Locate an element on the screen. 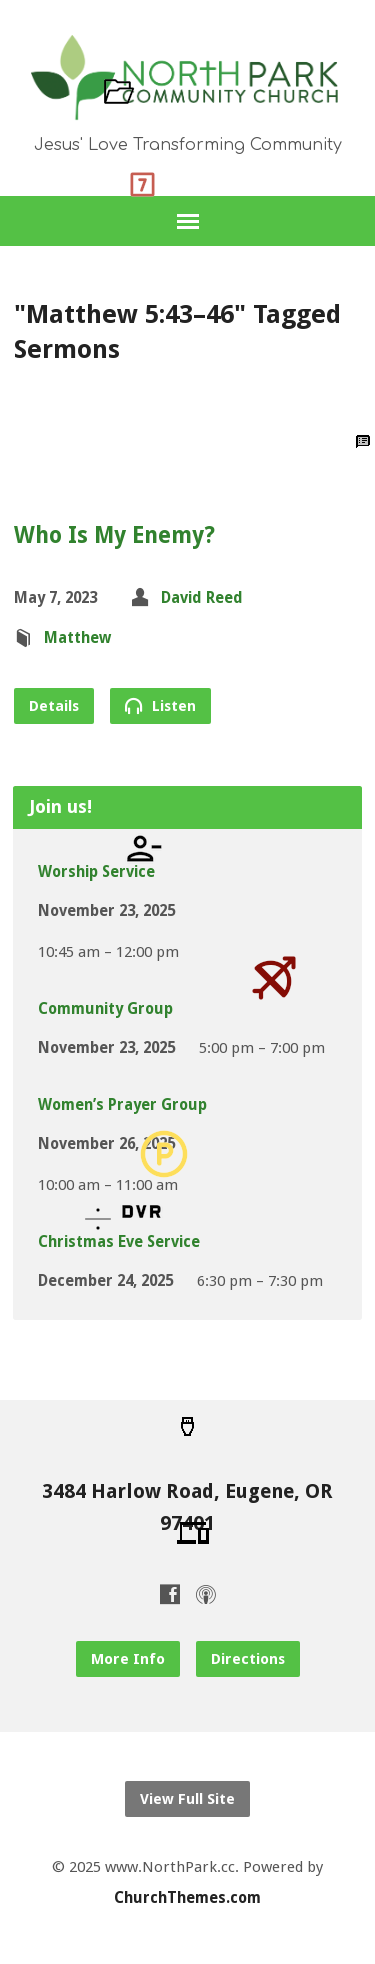 The image size is (375, 1964). remove a contact or friend is located at coordinates (143, 848).